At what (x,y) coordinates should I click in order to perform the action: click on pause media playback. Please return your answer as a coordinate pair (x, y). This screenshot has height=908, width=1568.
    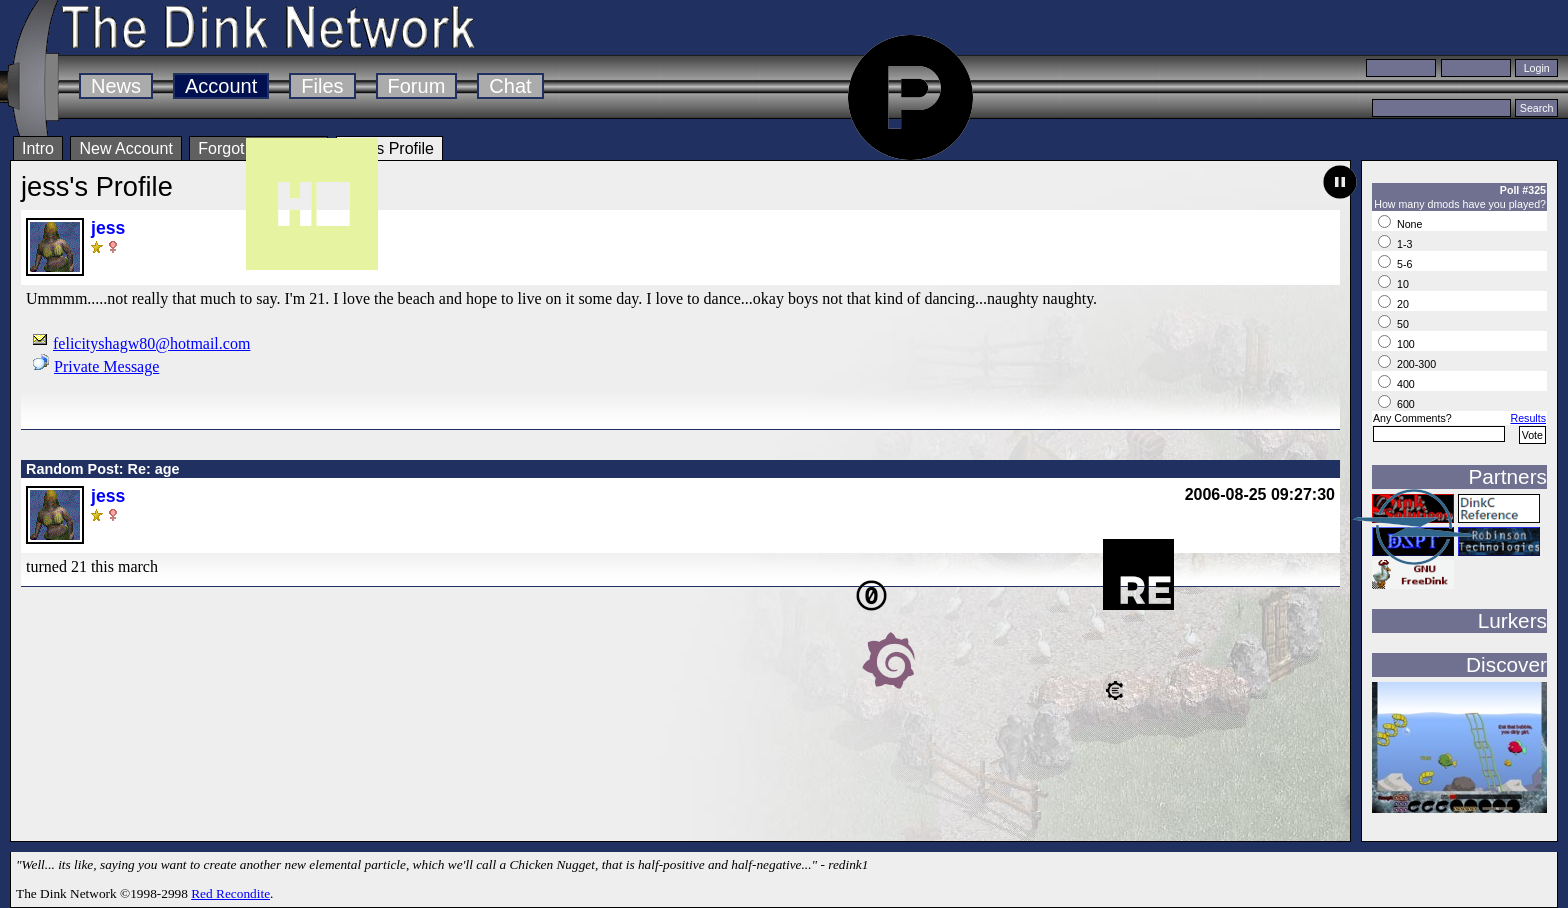
    Looking at the image, I should click on (1340, 182).